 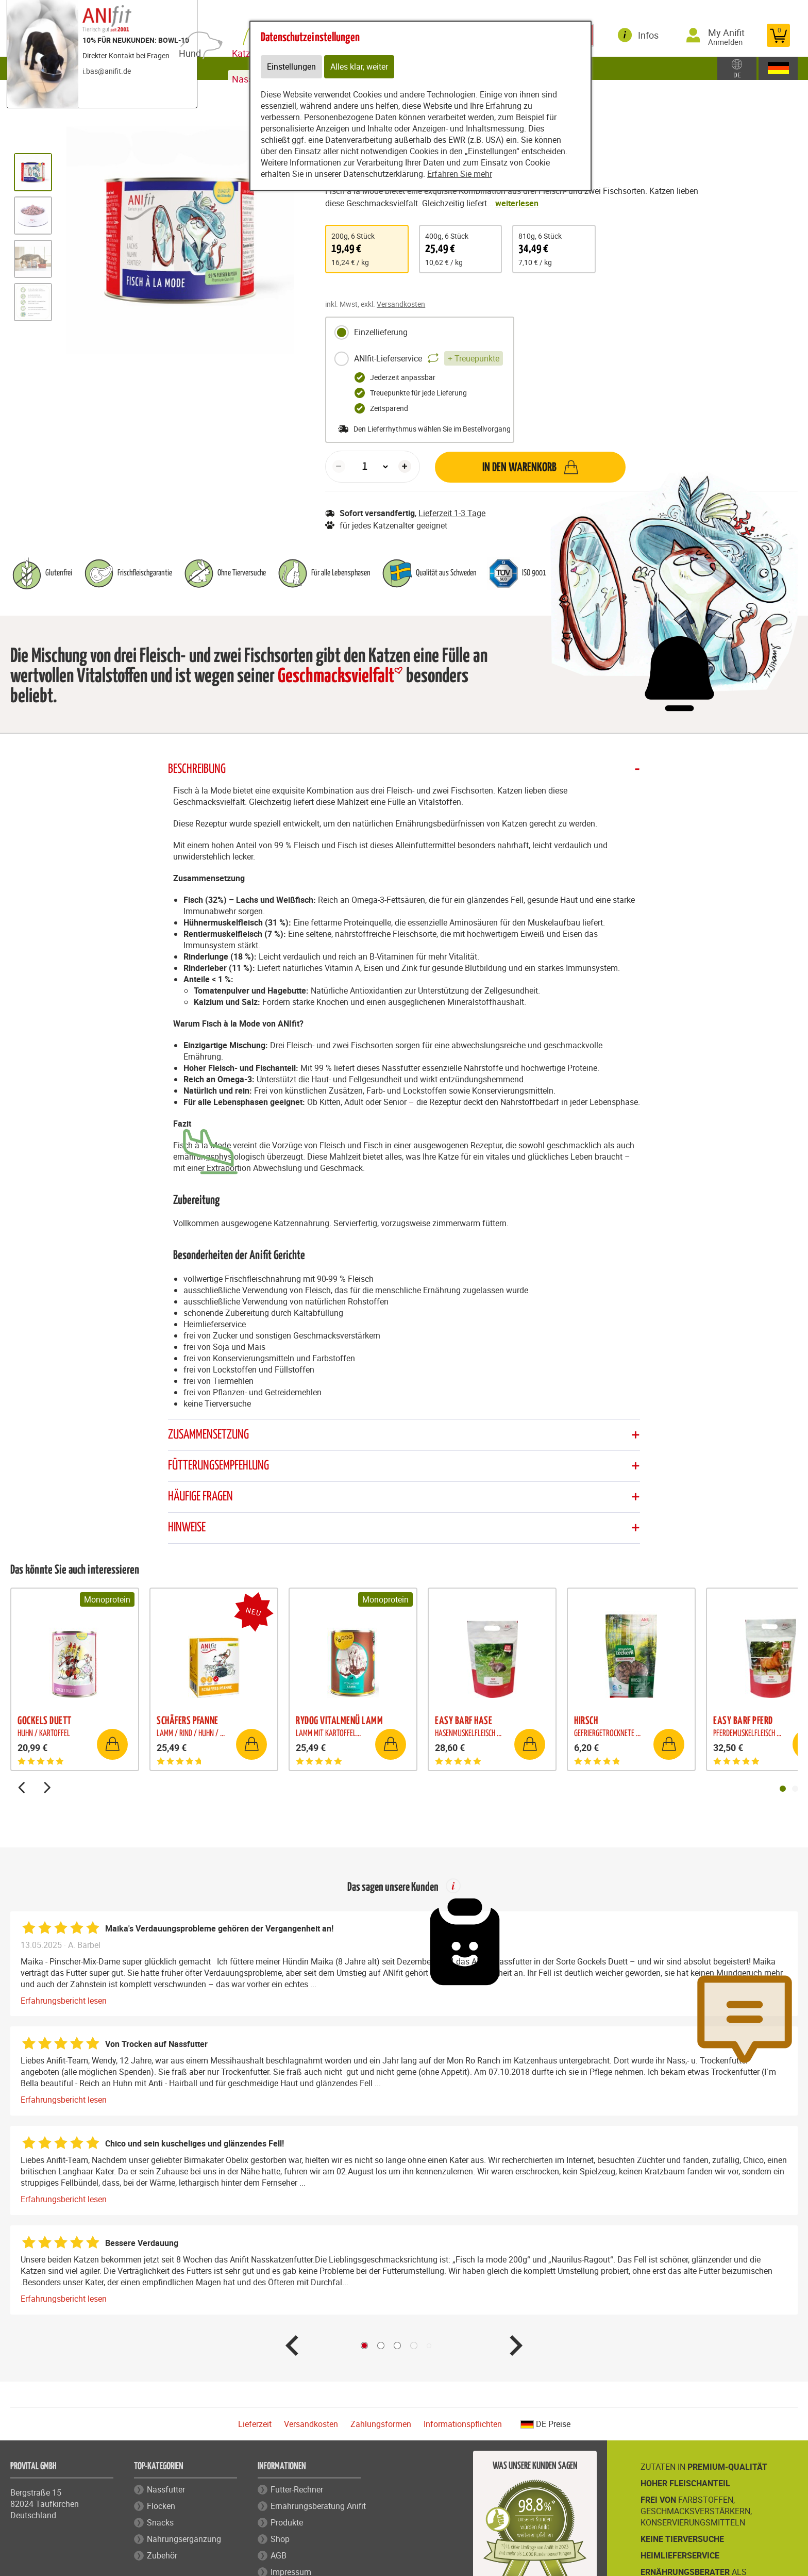 What do you see at coordinates (207, 1151) in the screenshot?
I see `indicates flight arrival or landing status` at bounding box center [207, 1151].